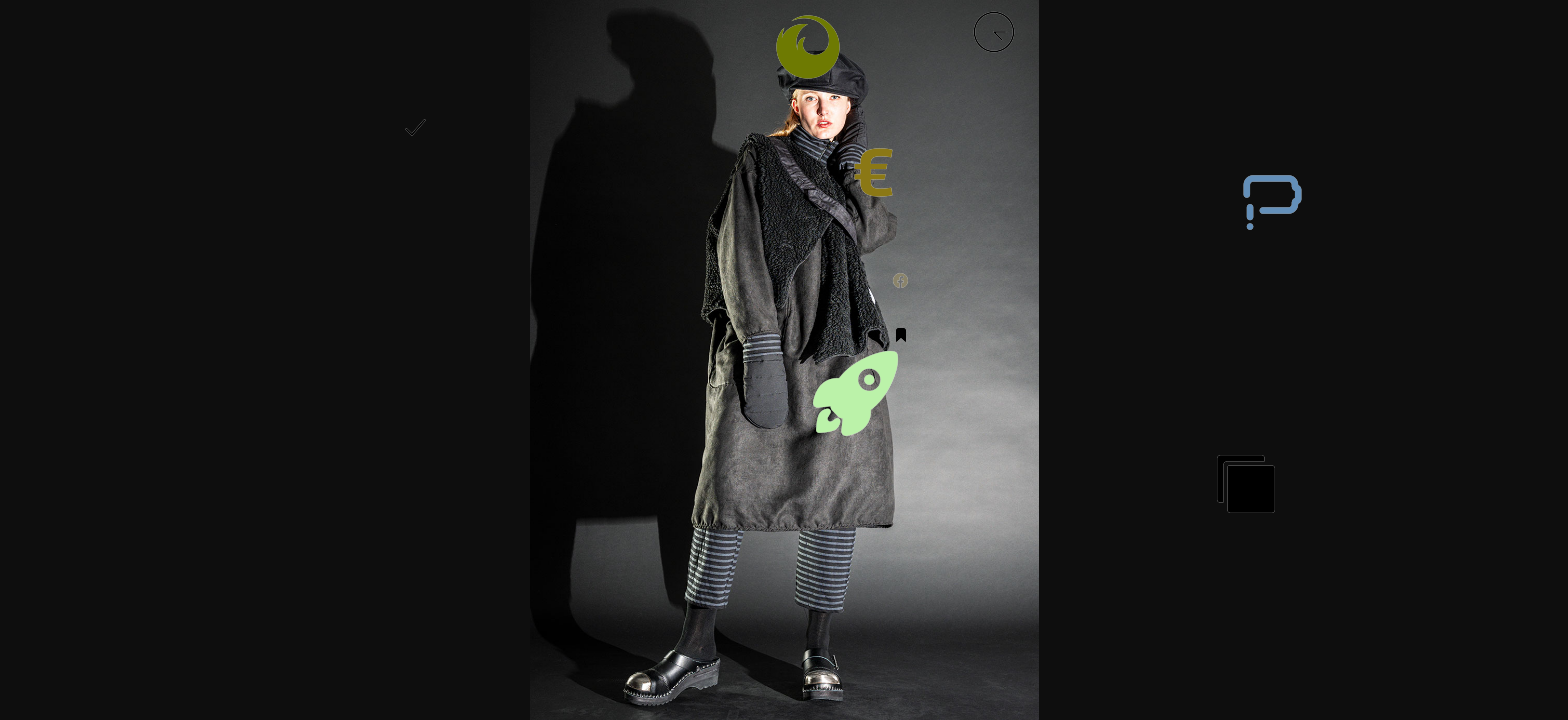 The image size is (1568, 720). Describe the element at coordinates (994, 32) in the screenshot. I see `view afternoon schedule or events` at that location.